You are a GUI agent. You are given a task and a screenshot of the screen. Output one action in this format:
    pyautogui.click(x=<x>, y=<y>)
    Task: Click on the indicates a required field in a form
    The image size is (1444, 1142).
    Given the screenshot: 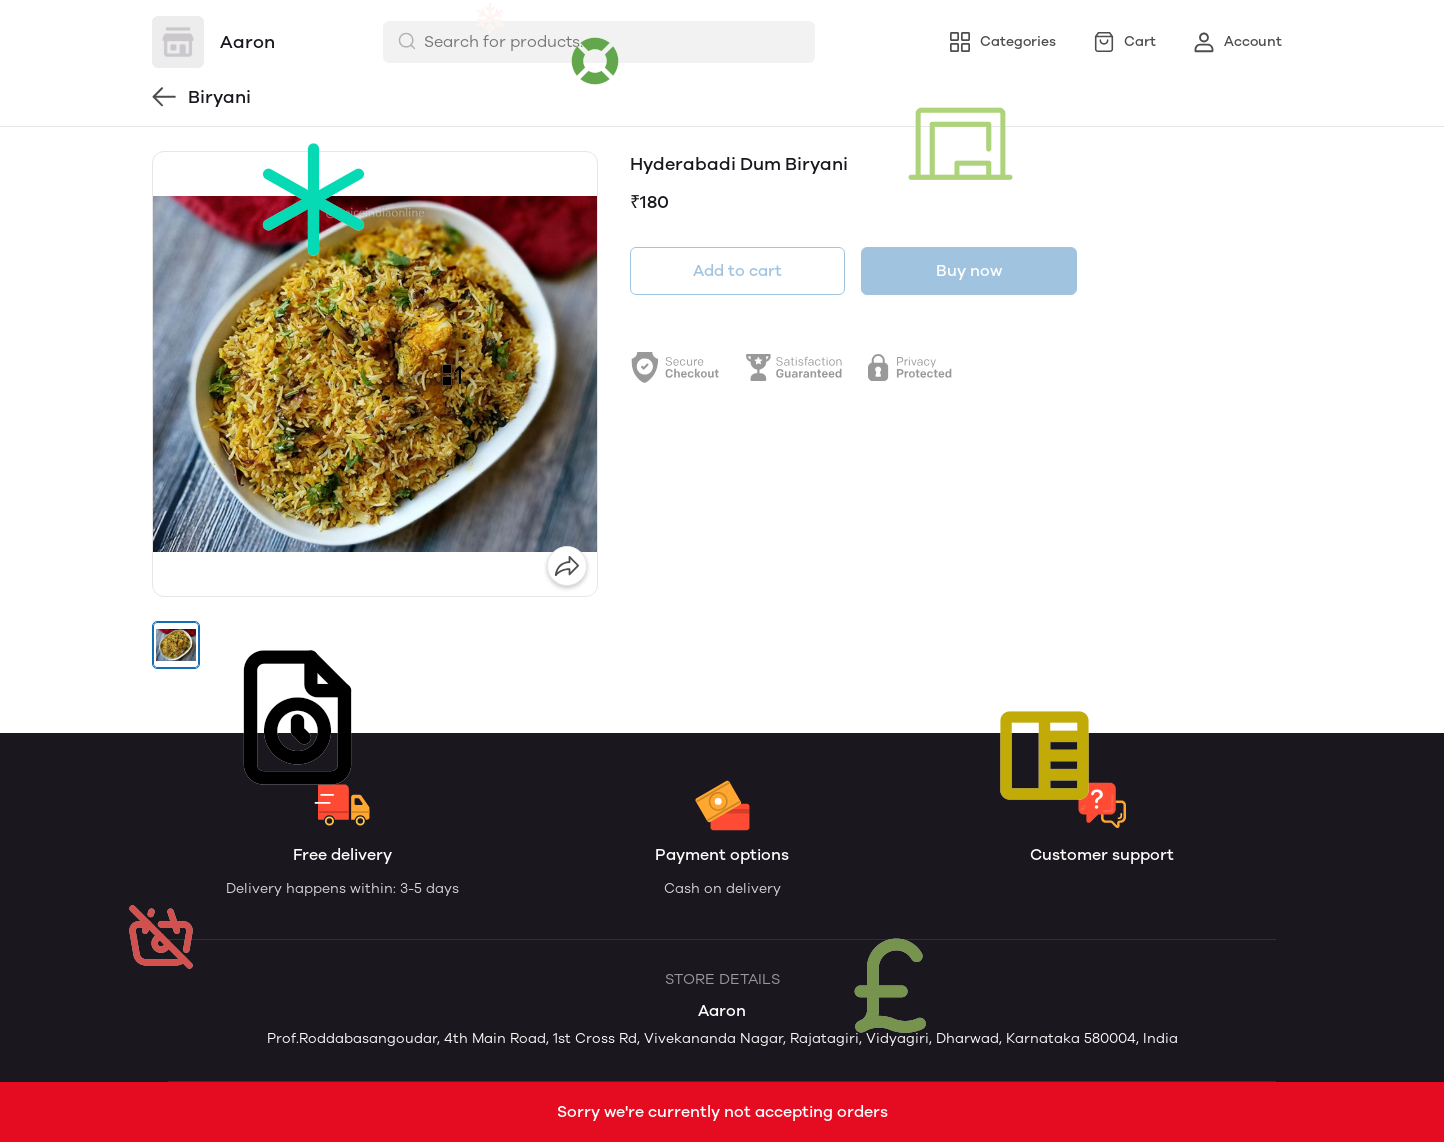 What is the action you would take?
    pyautogui.click(x=313, y=199)
    